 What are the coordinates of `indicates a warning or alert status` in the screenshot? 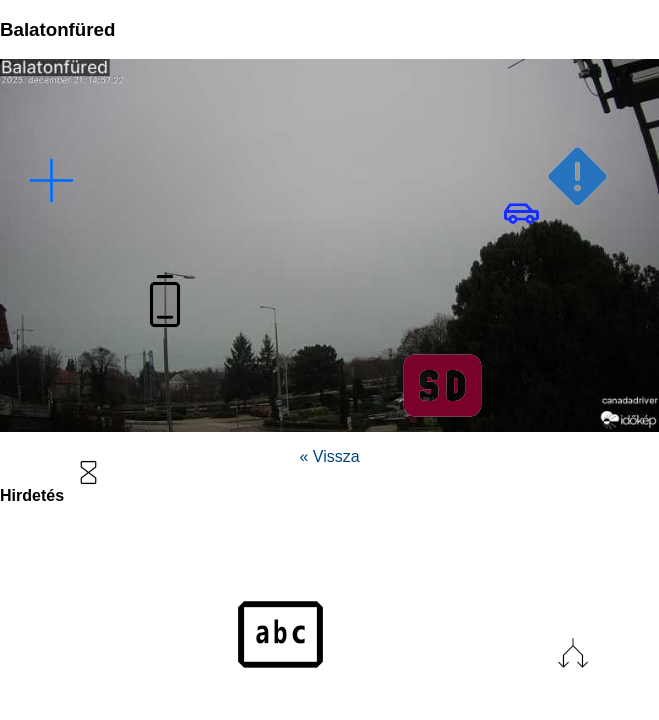 It's located at (577, 176).